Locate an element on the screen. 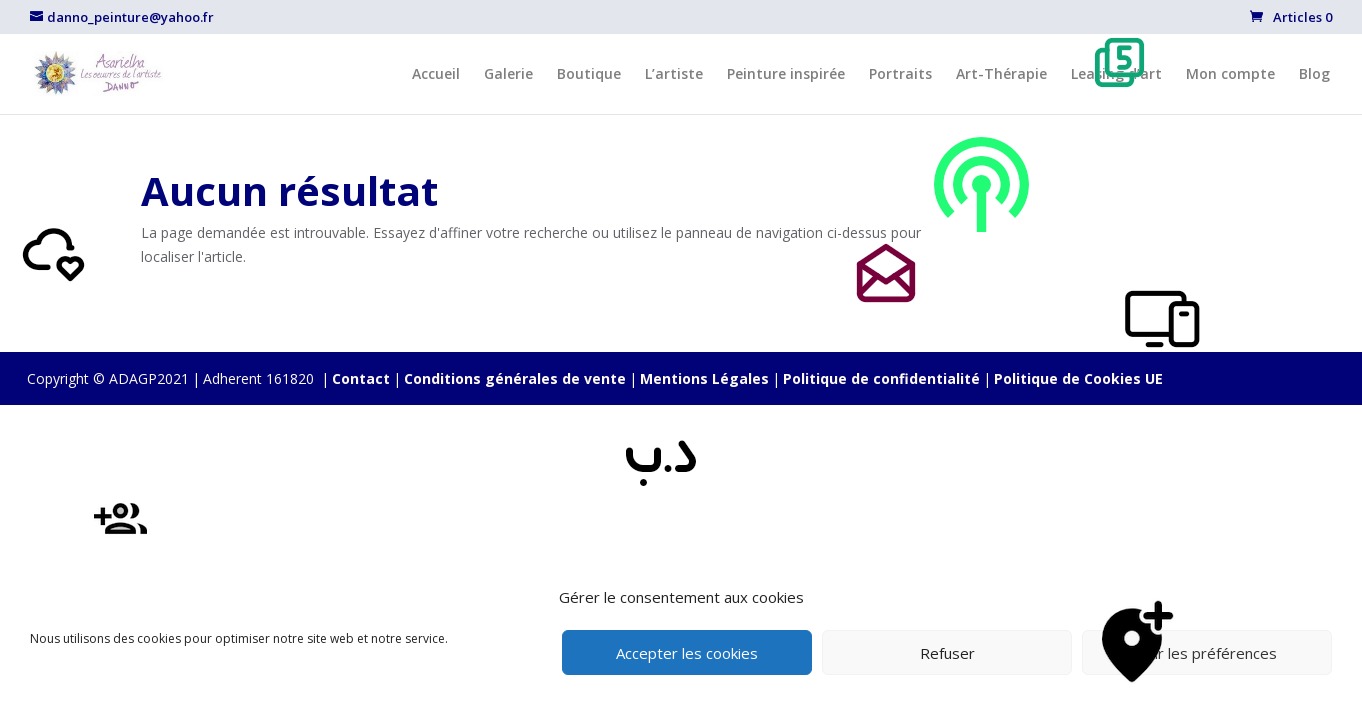  add a new location pin to the map is located at coordinates (1132, 642).